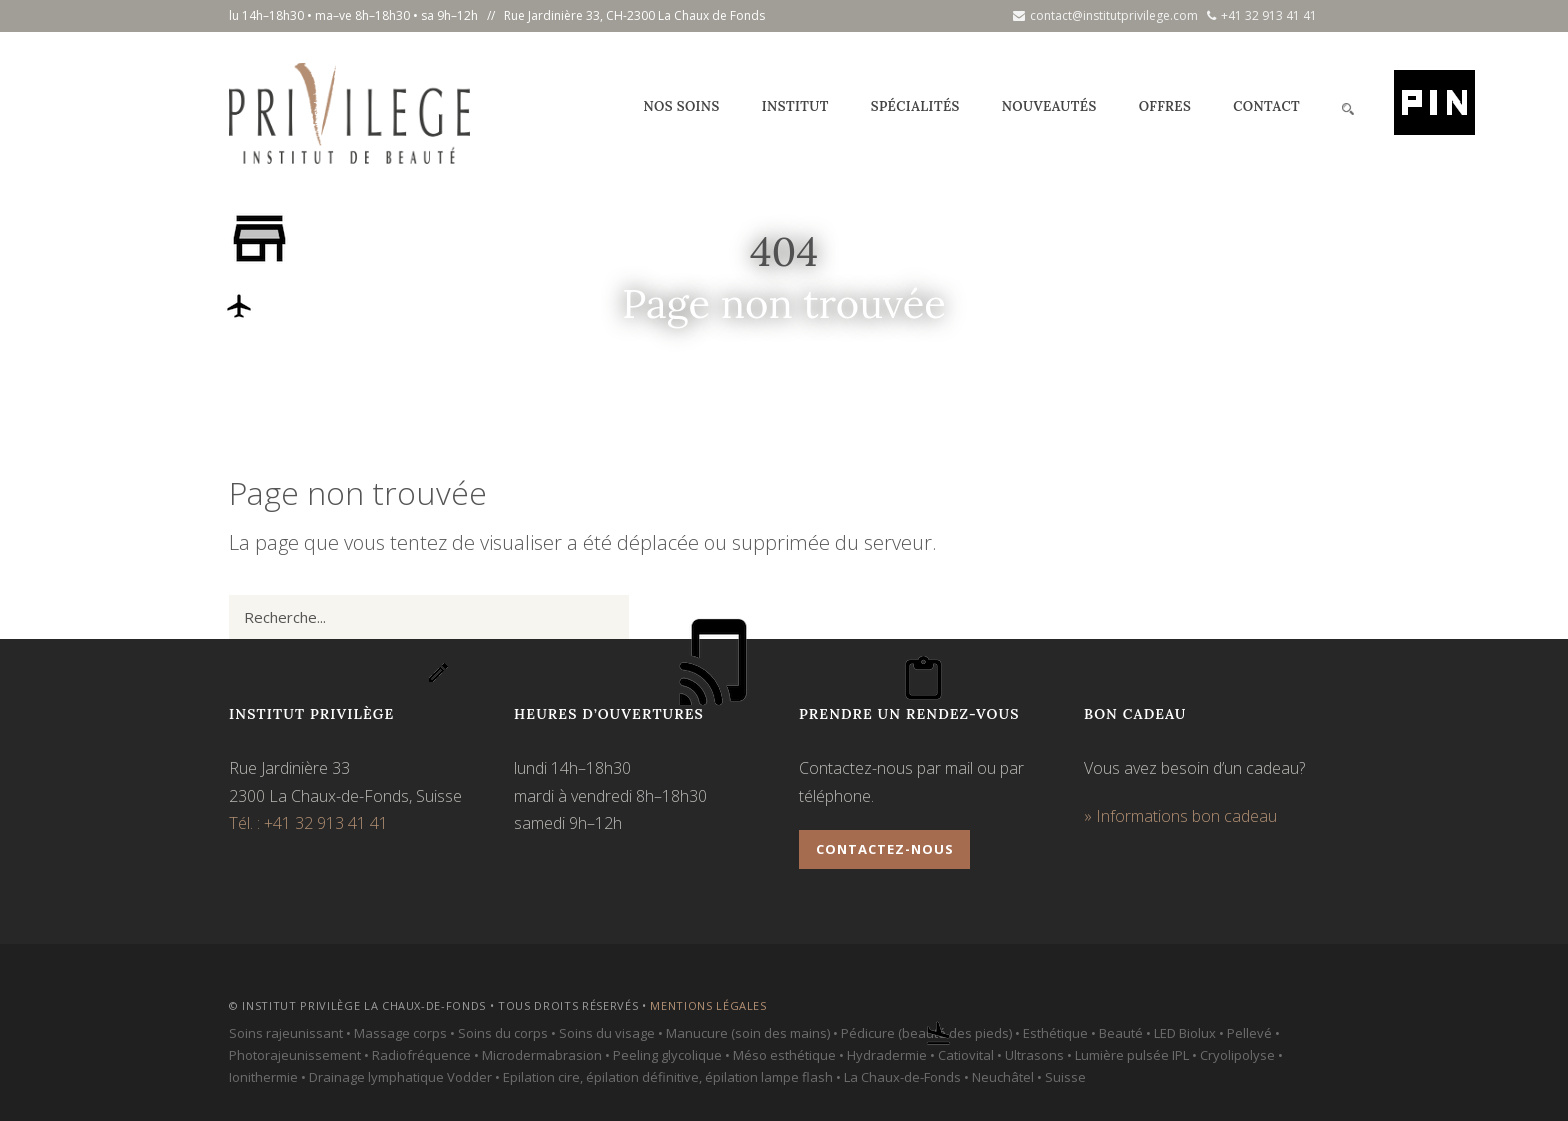 This screenshot has width=1568, height=1121. I want to click on indicates arriving flight status, so click(938, 1033).